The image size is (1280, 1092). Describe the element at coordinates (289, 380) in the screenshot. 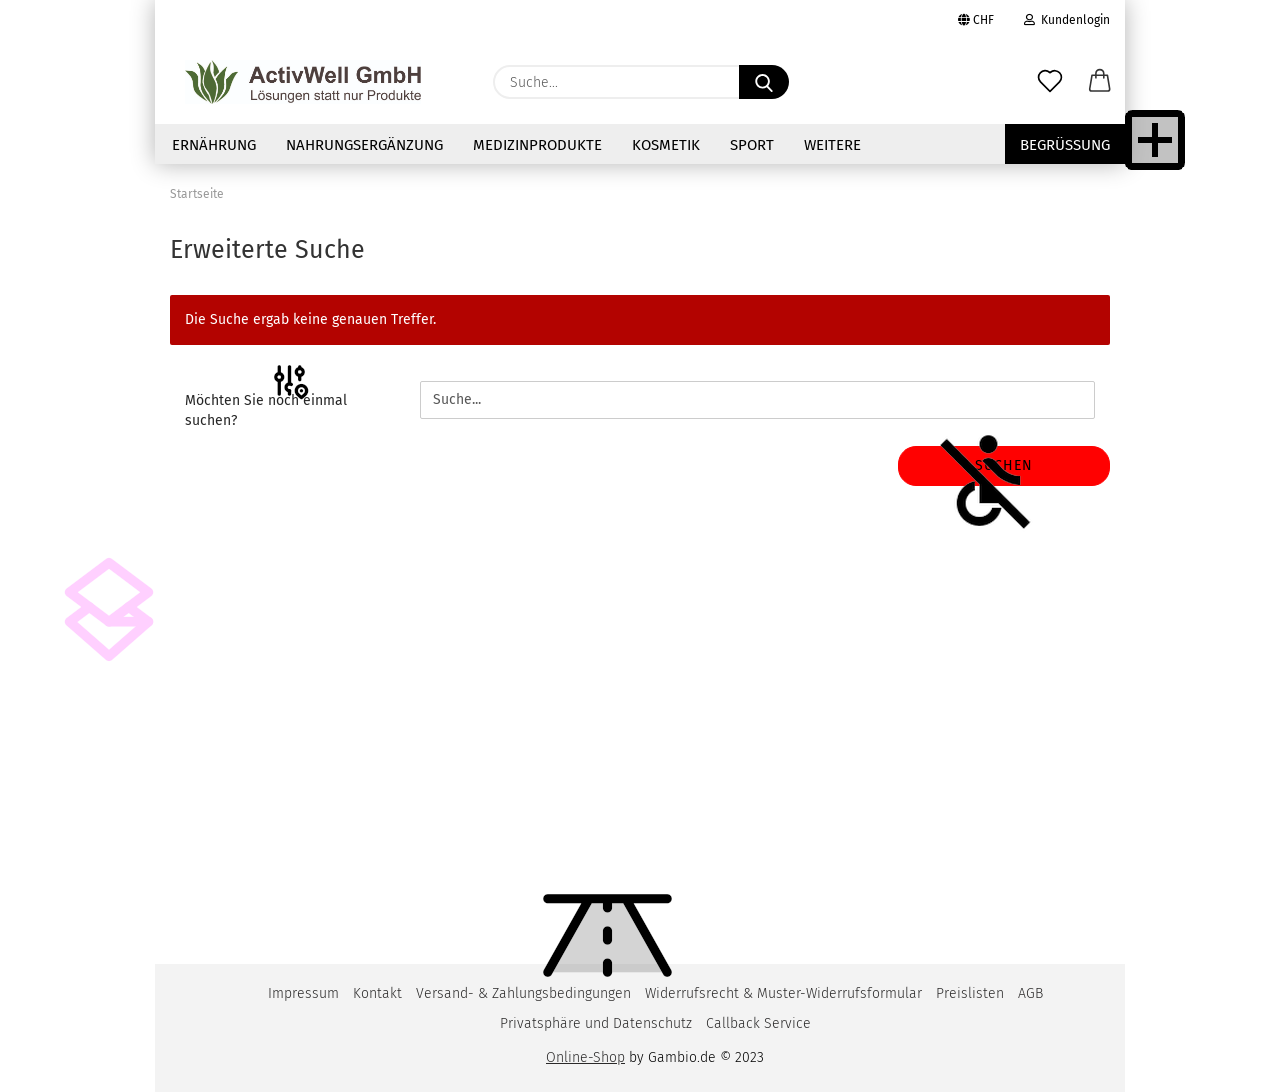

I see `pin or save current filter settings` at that location.